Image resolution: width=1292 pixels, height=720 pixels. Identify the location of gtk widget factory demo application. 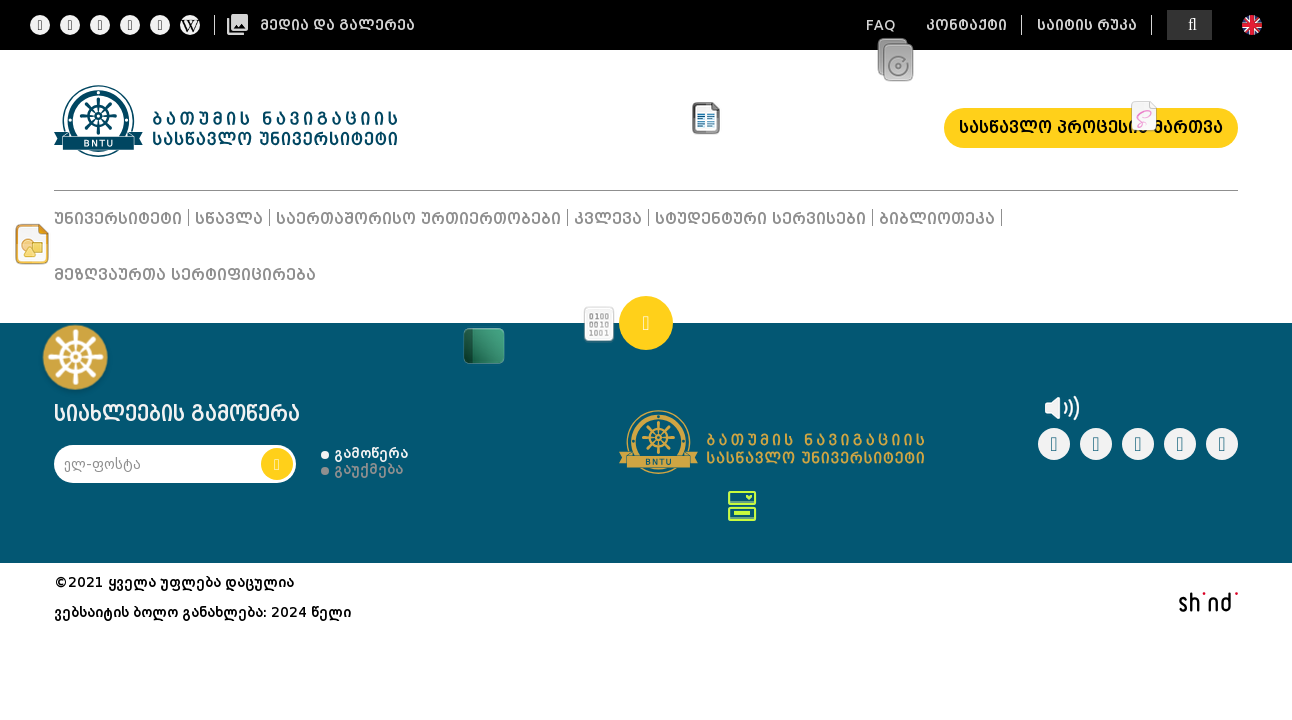
(742, 505).